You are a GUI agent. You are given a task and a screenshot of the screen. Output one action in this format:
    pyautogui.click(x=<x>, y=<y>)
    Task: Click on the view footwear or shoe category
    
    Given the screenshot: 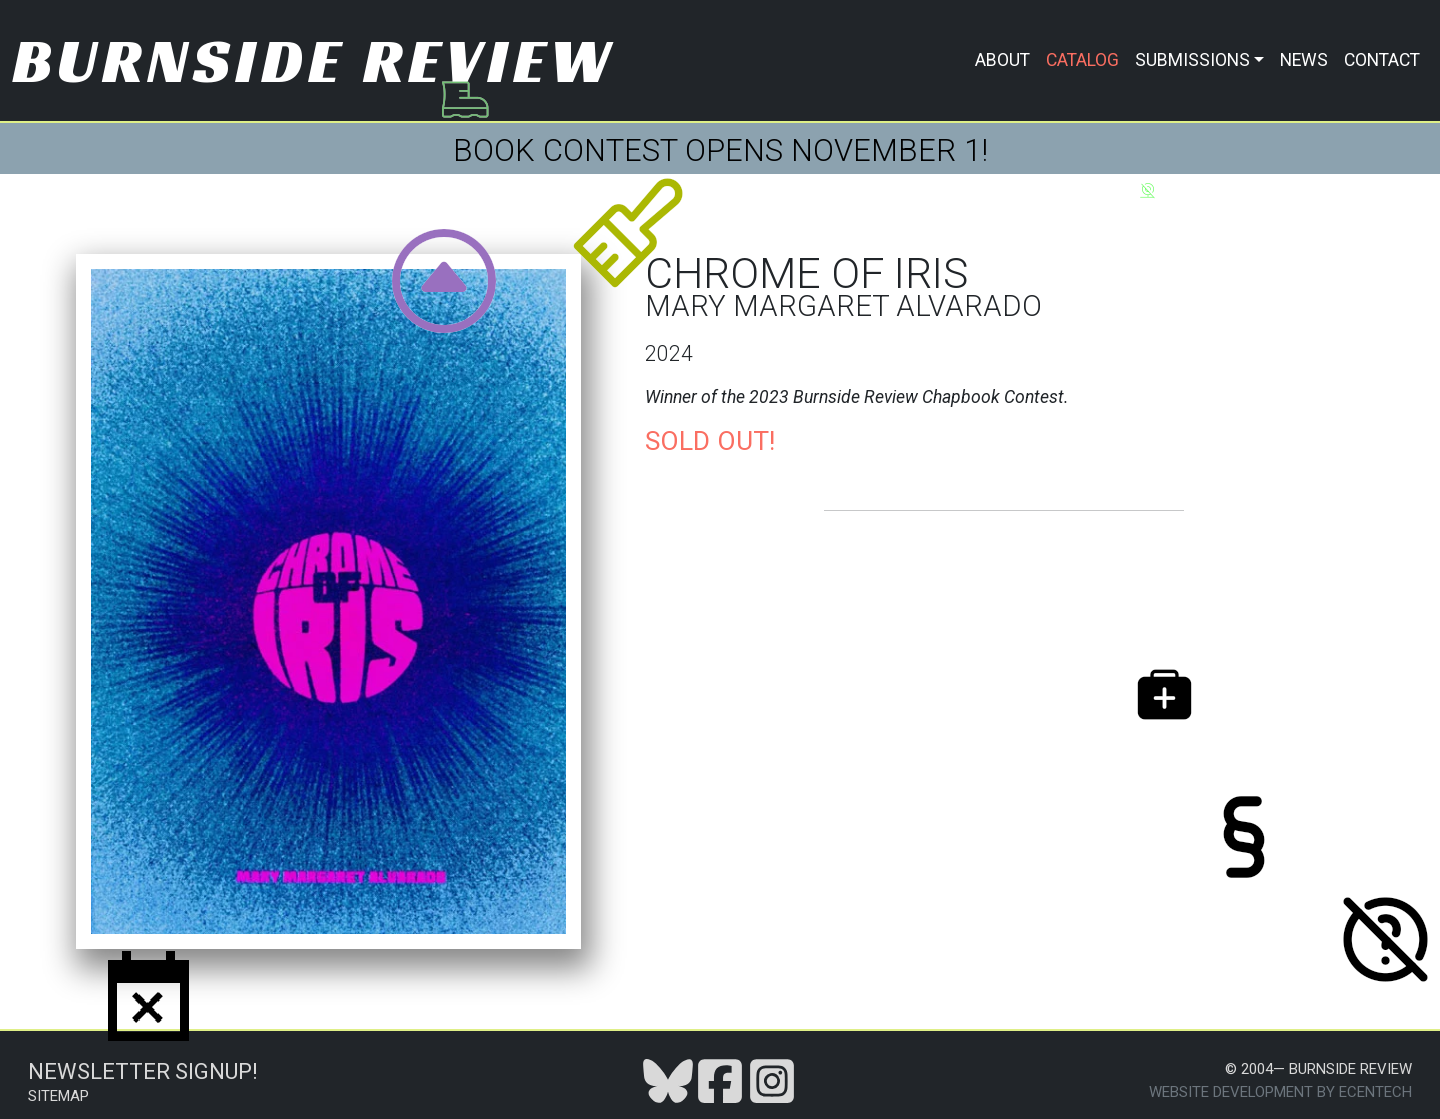 What is the action you would take?
    pyautogui.click(x=463, y=99)
    